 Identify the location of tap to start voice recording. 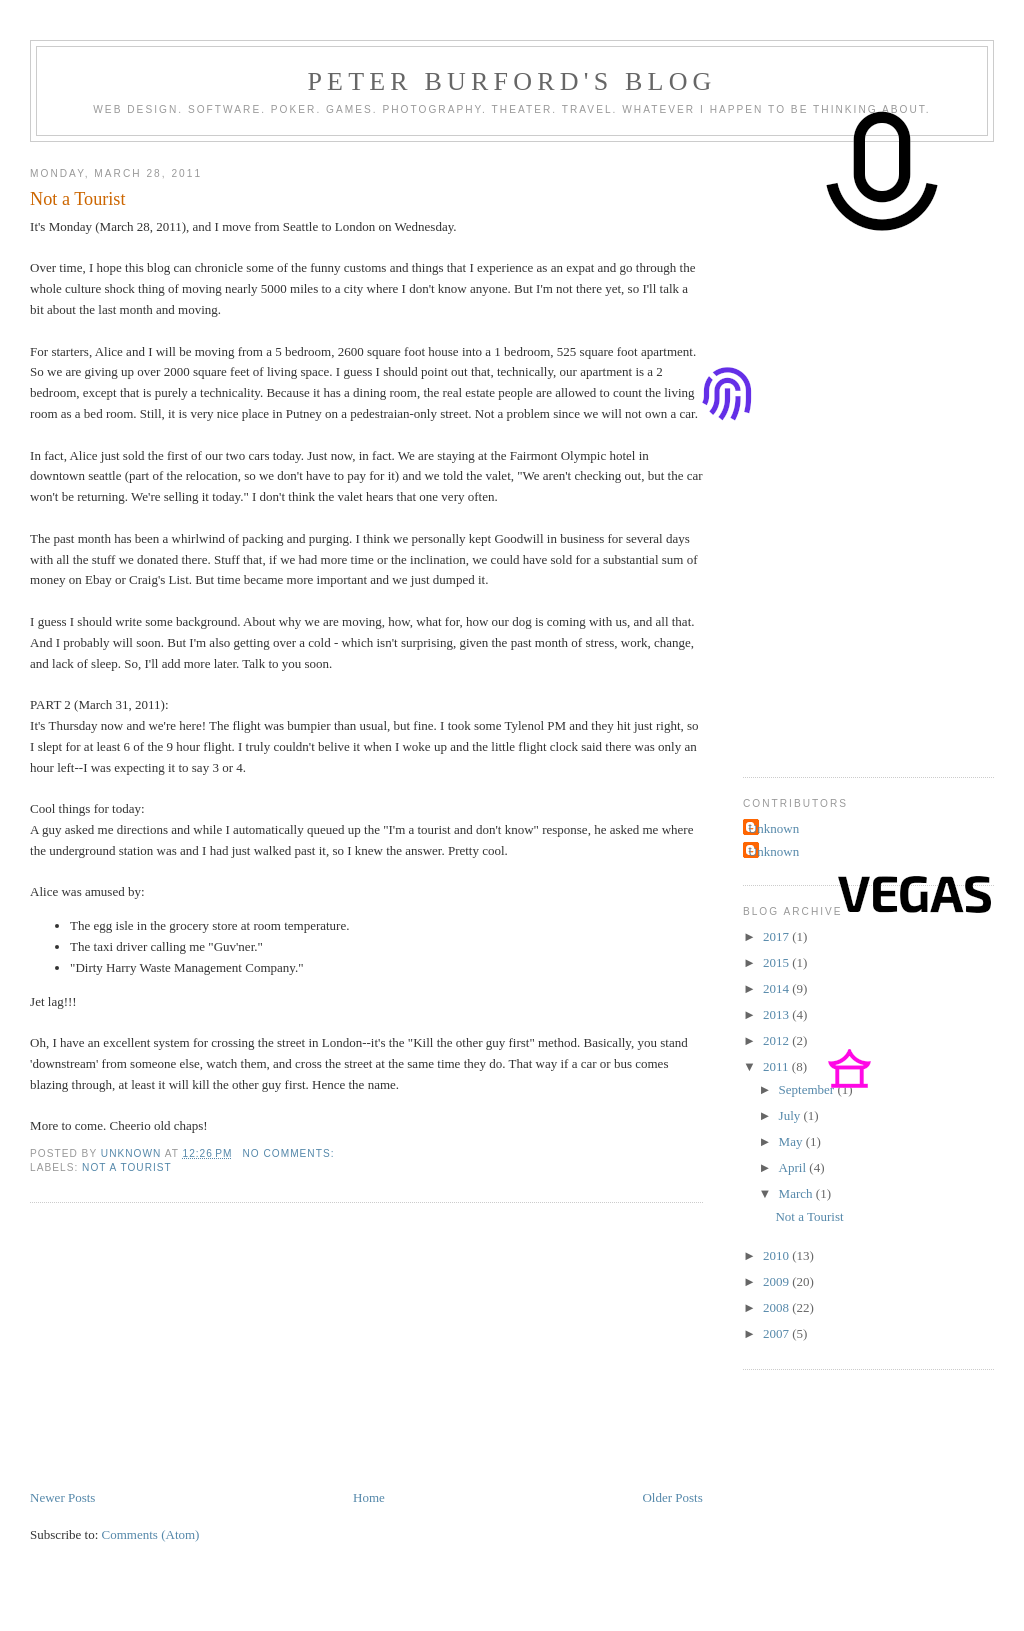
(882, 174).